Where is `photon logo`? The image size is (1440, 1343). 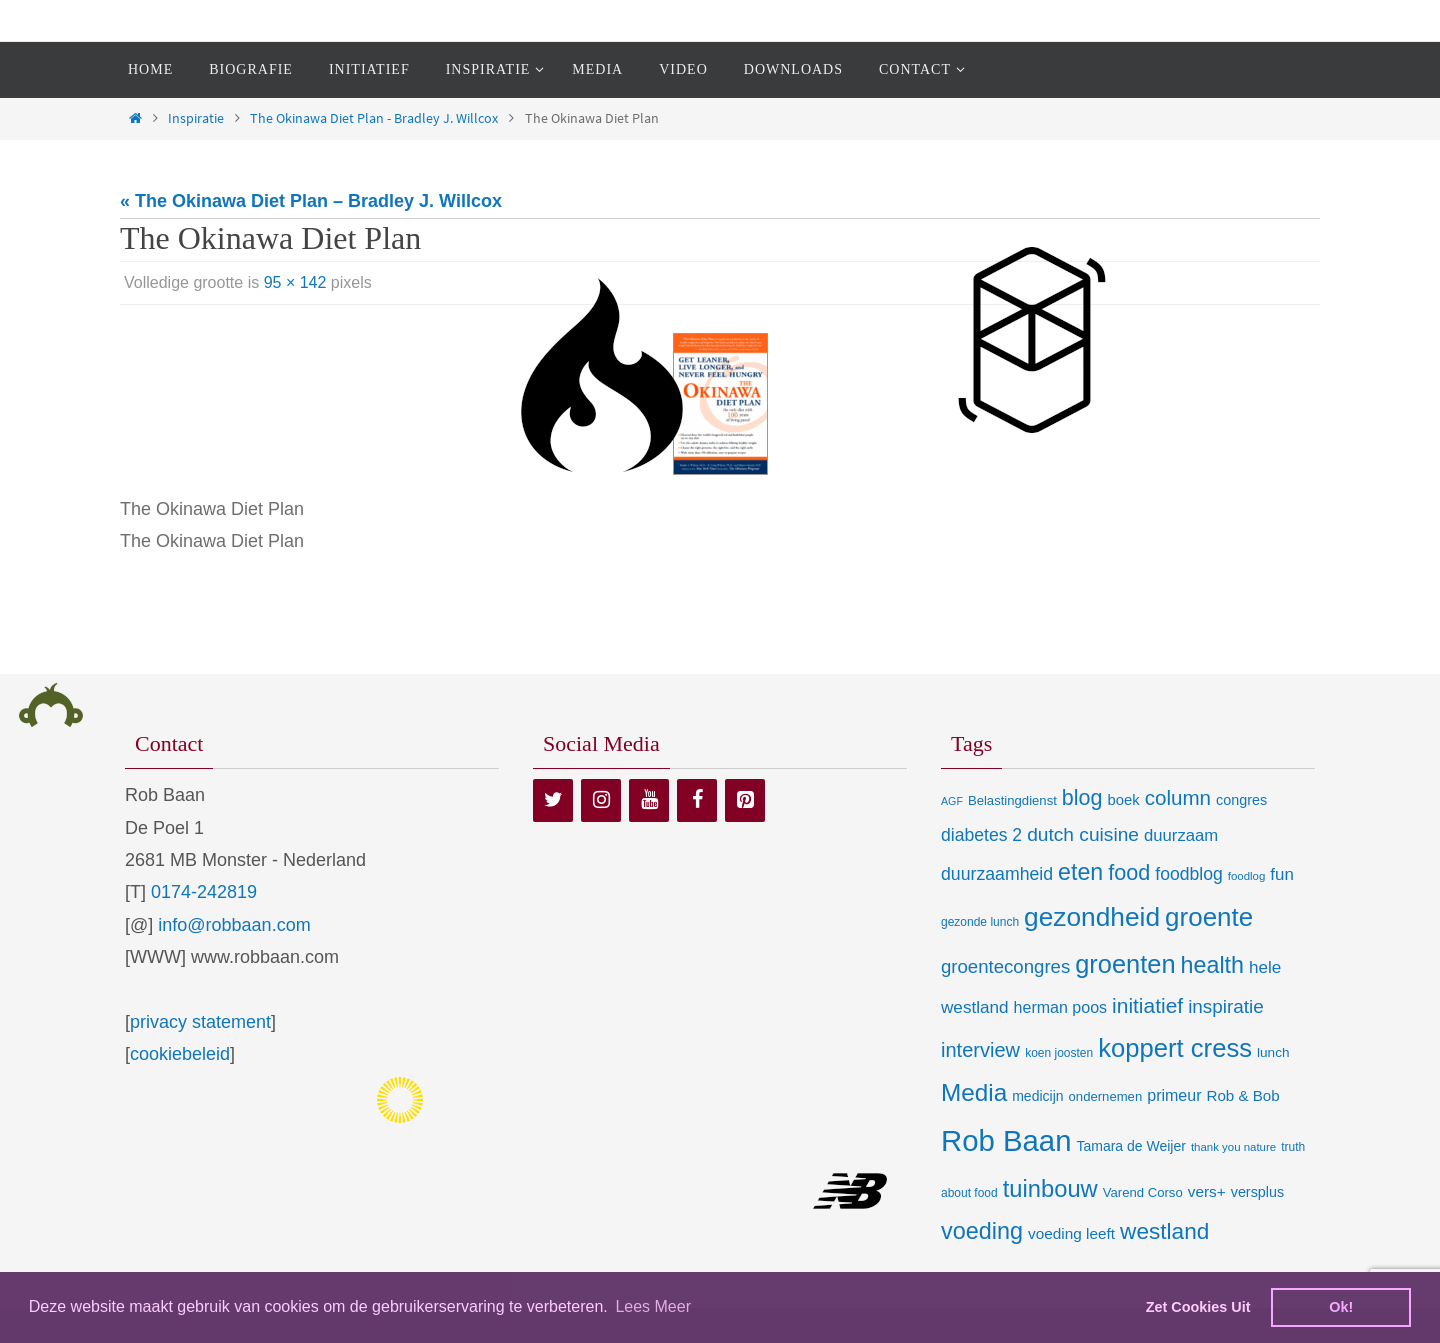 photon logo is located at coordinates (400, 1100).